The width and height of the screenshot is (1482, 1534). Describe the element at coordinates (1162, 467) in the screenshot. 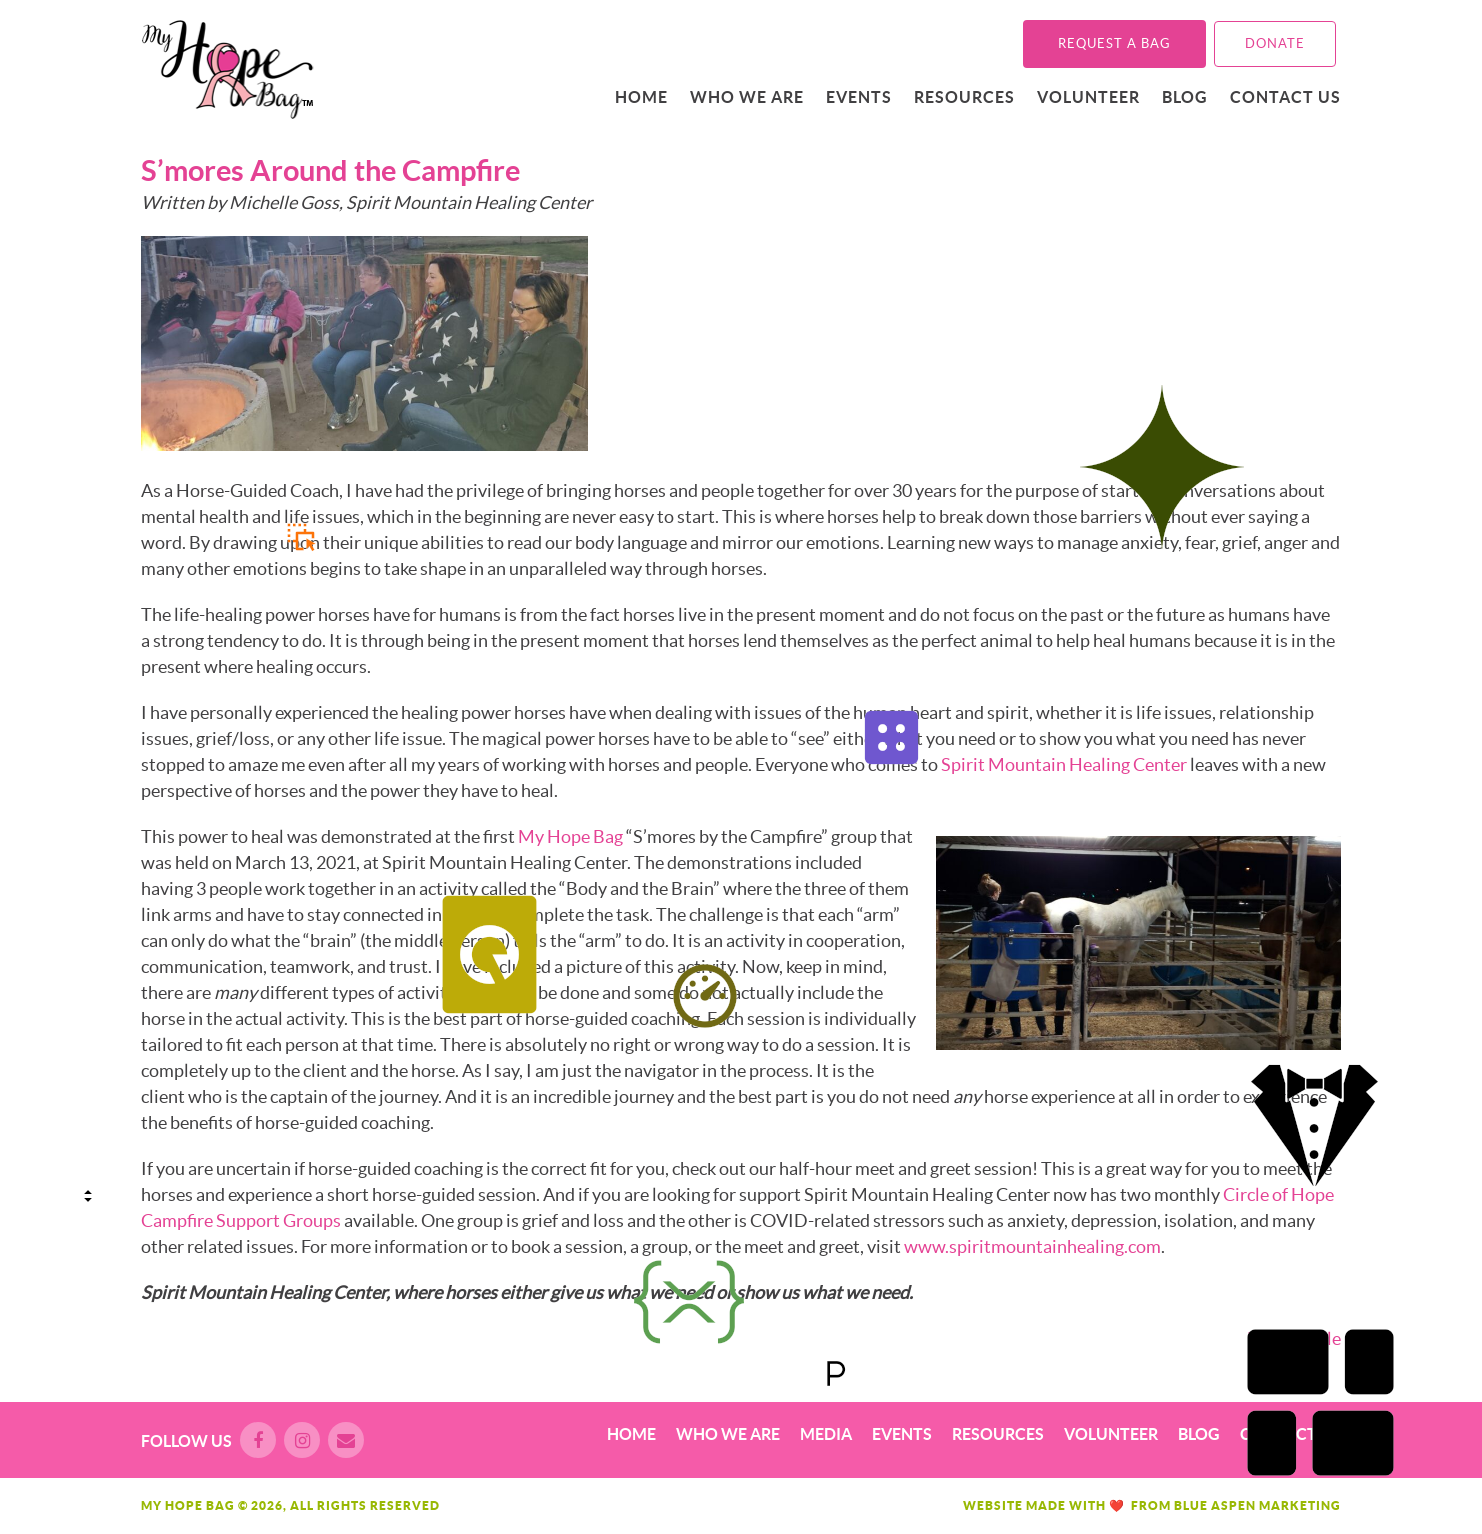

I see `open Google Gemini AI assistant` at that location.